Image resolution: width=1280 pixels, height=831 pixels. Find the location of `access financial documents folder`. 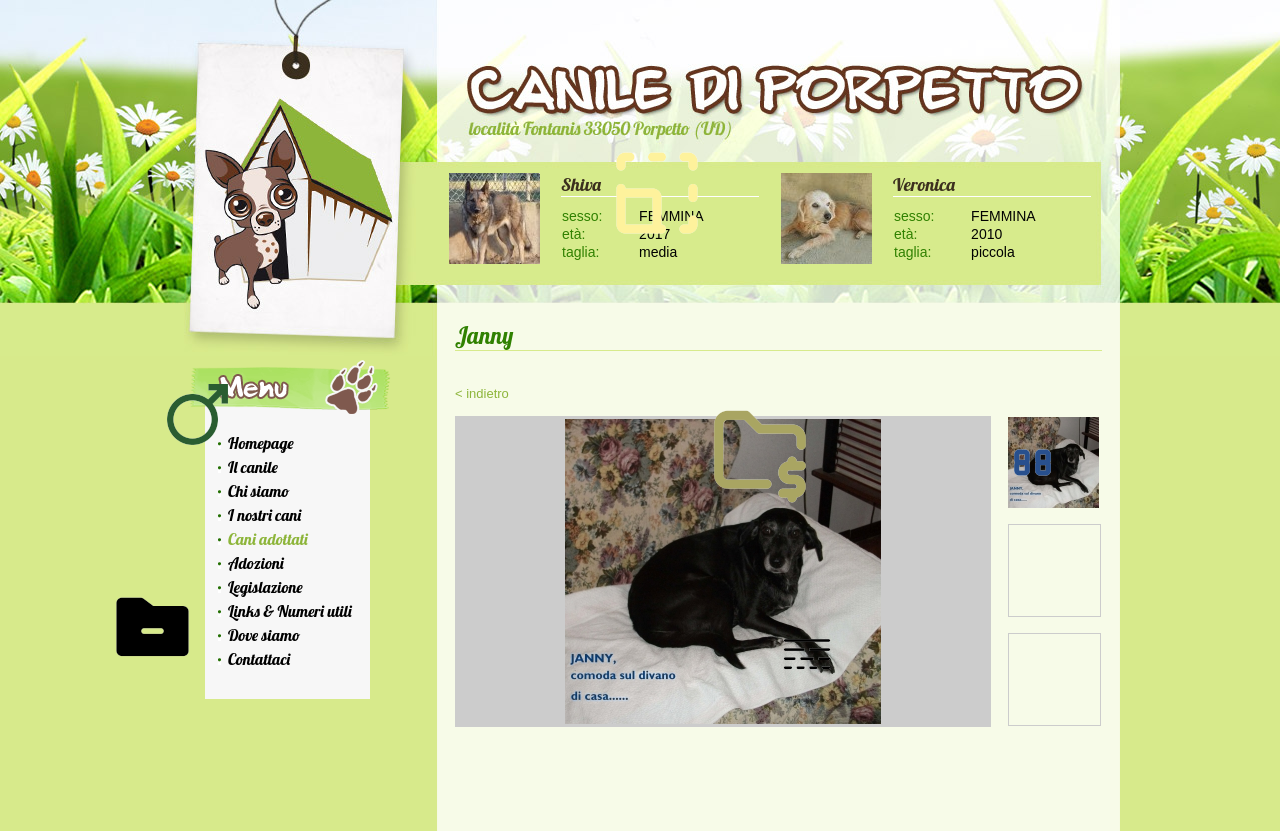

access financial documents folder is located at coordinates (760, 452).